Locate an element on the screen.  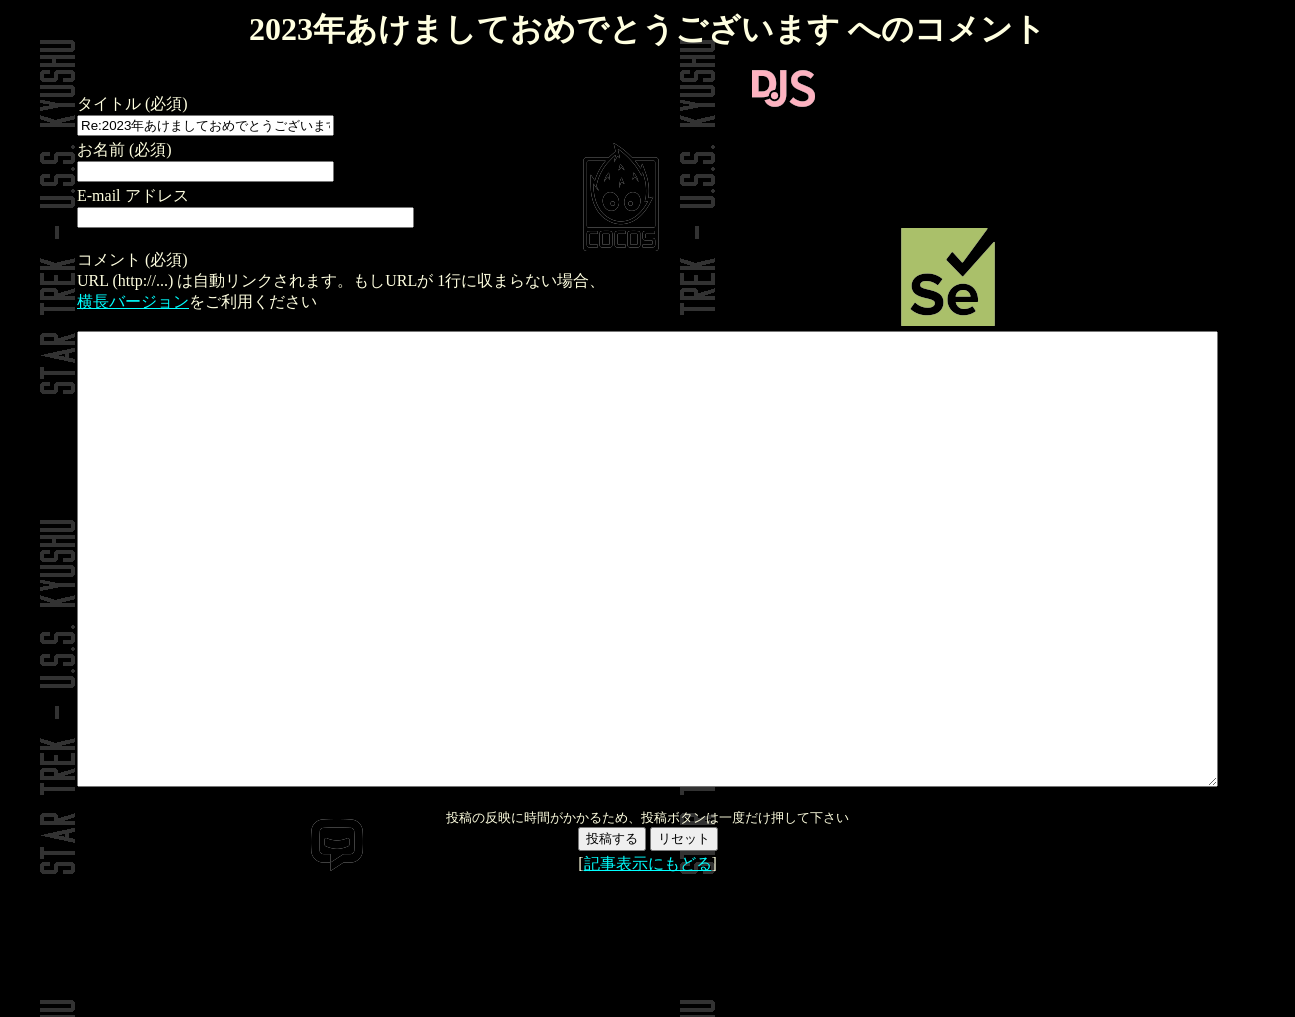
cocos game engine logo is located at coordinates (621, 197).